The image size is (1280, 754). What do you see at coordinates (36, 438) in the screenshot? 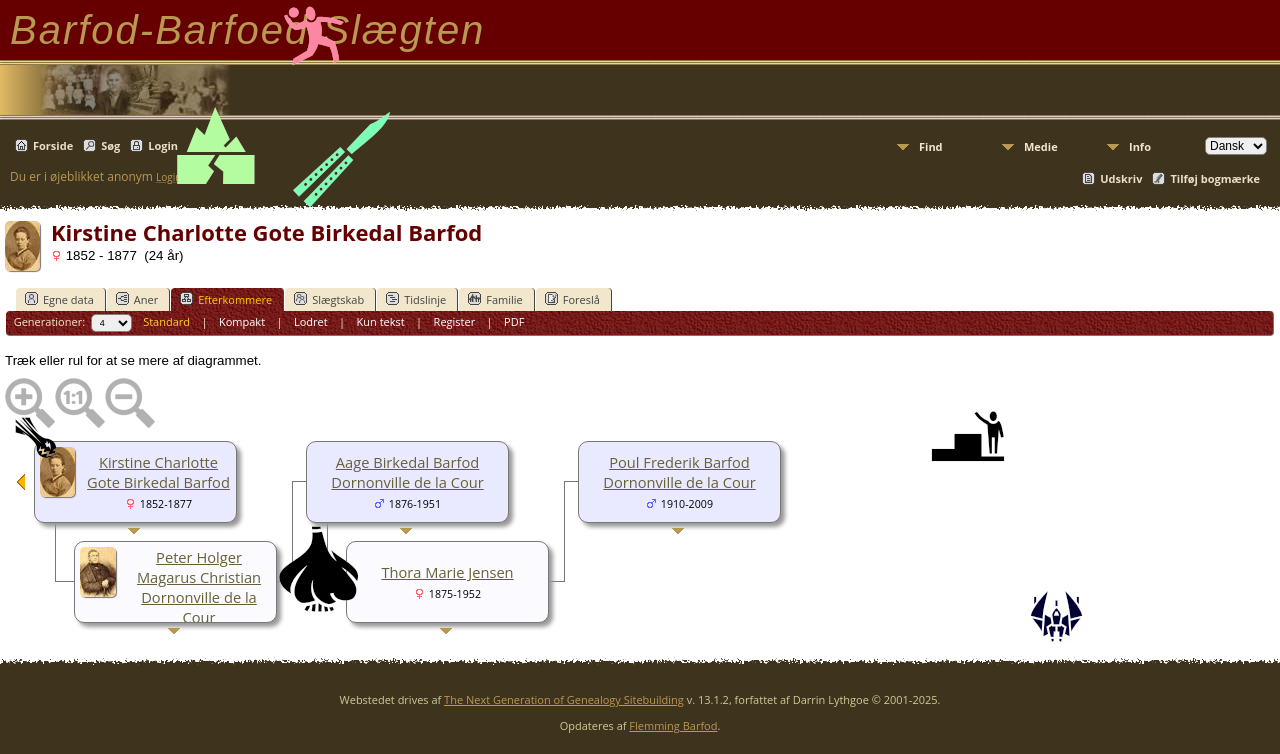
I see `indicates incoming threat or danger event in game` at bounding box center [36, 438].